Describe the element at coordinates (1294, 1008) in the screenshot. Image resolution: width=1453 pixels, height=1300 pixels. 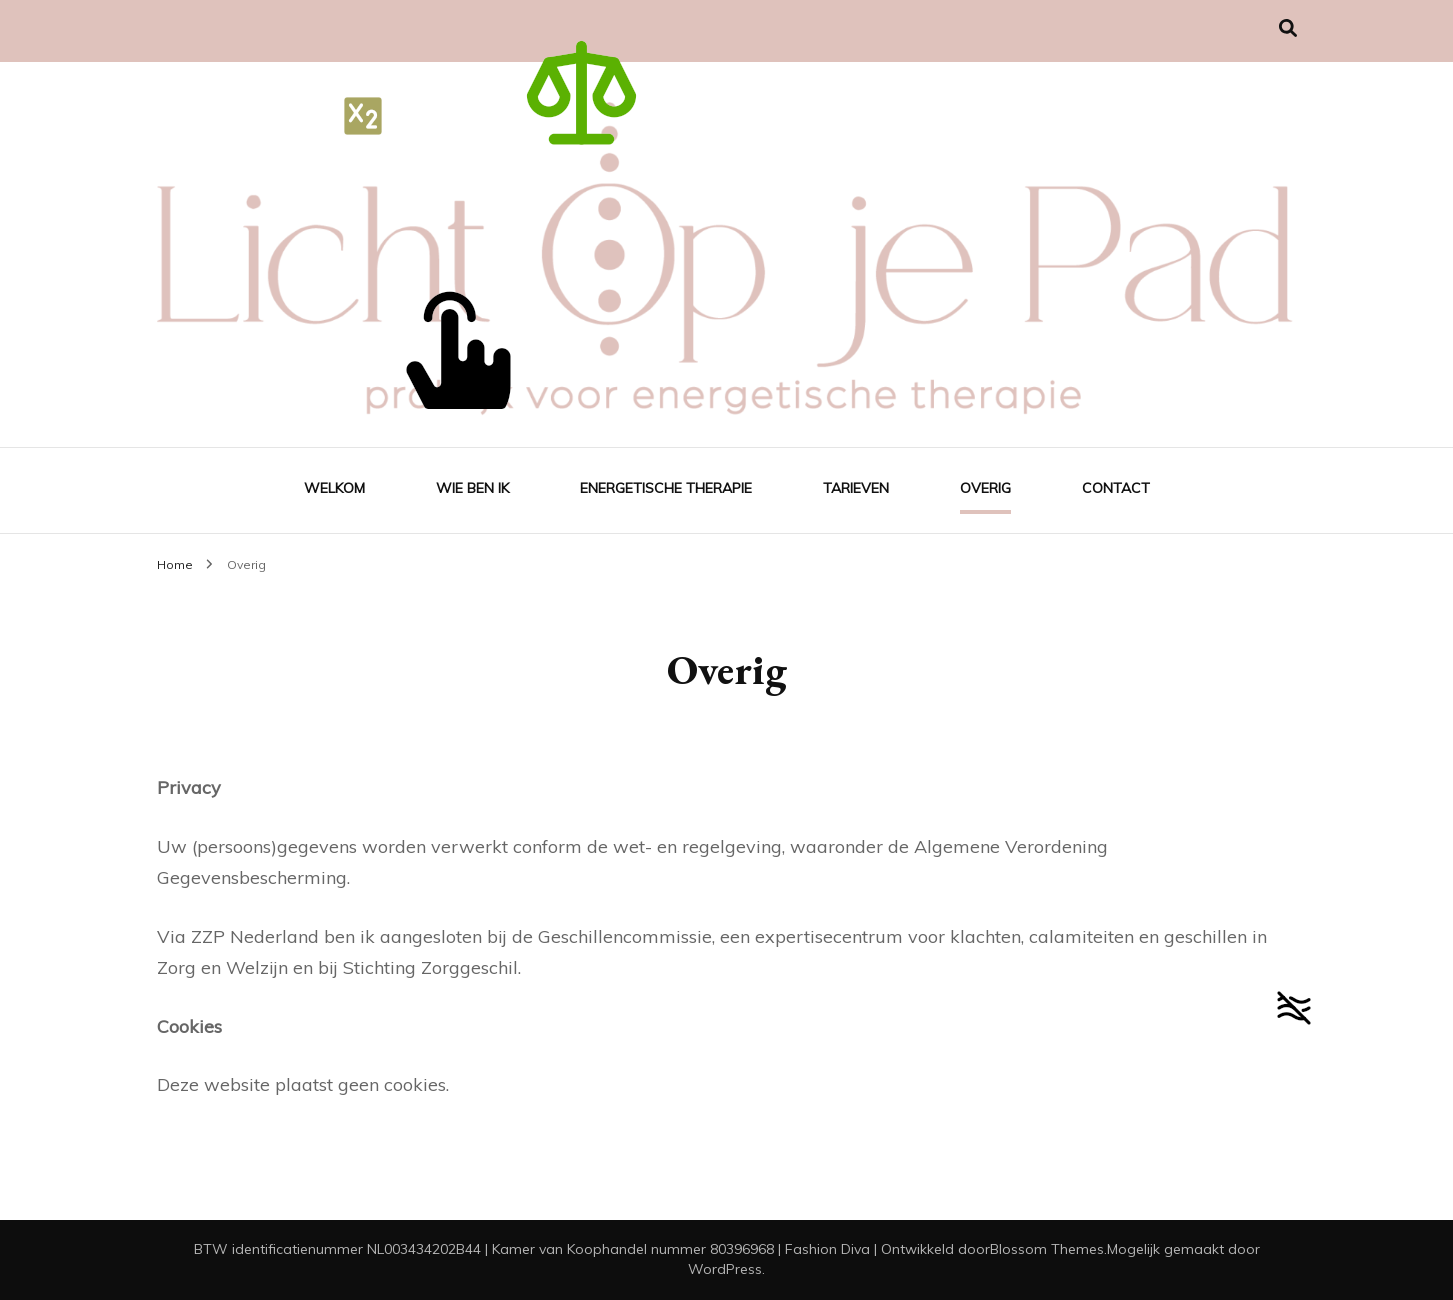
I see `disable water ripple effect` at that location.